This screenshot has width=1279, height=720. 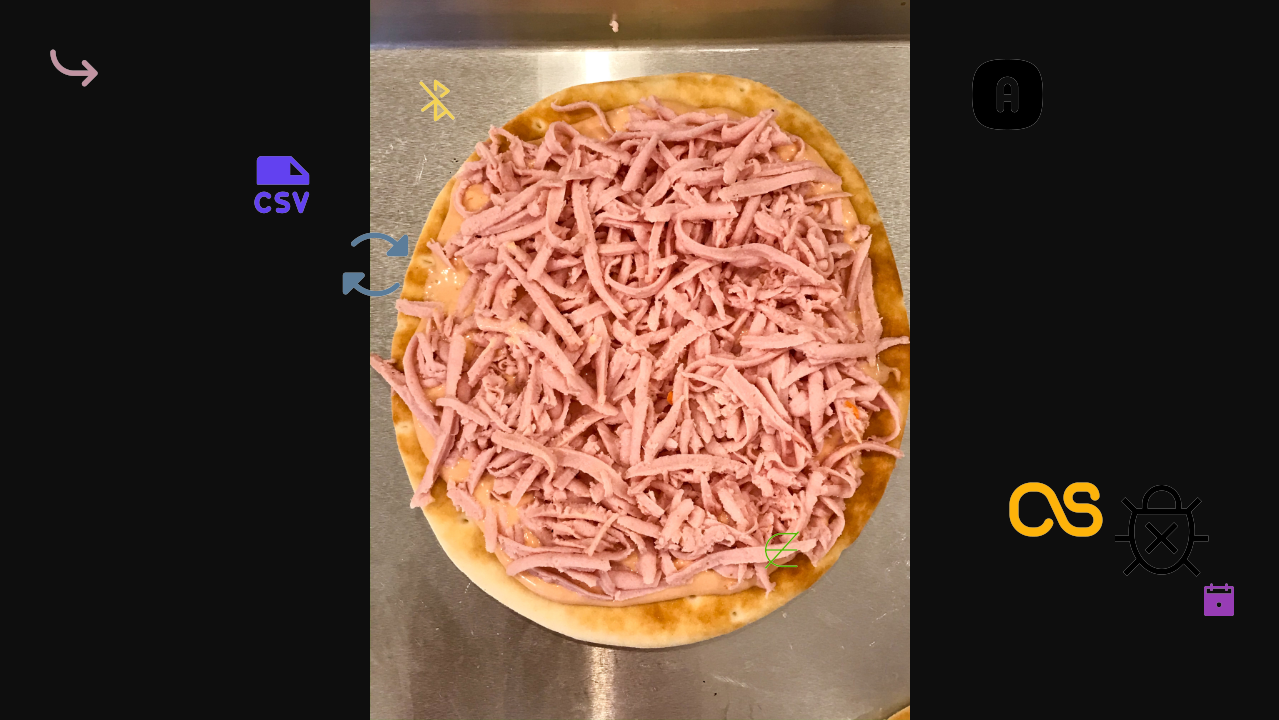 I want to click on indicates item is not part of a set or group, so click(x=782, y=550).